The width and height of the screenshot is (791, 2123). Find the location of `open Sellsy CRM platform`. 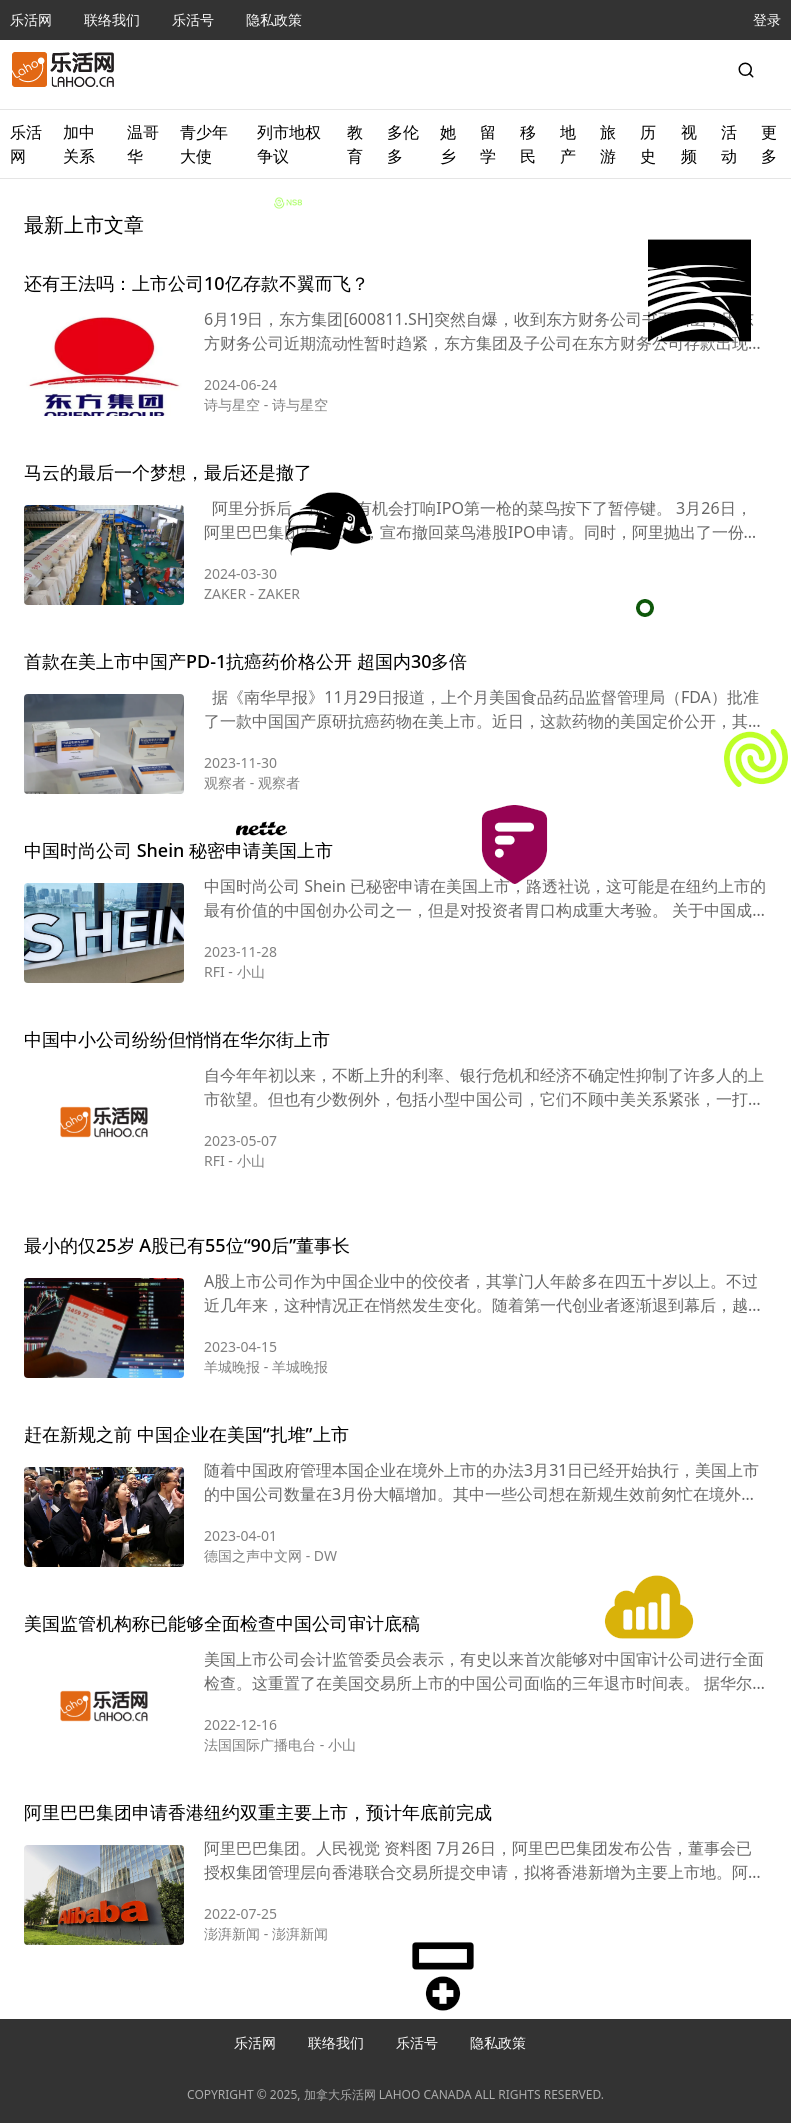

open Sellsy CRM platform is located at coordinates (649, 1607).